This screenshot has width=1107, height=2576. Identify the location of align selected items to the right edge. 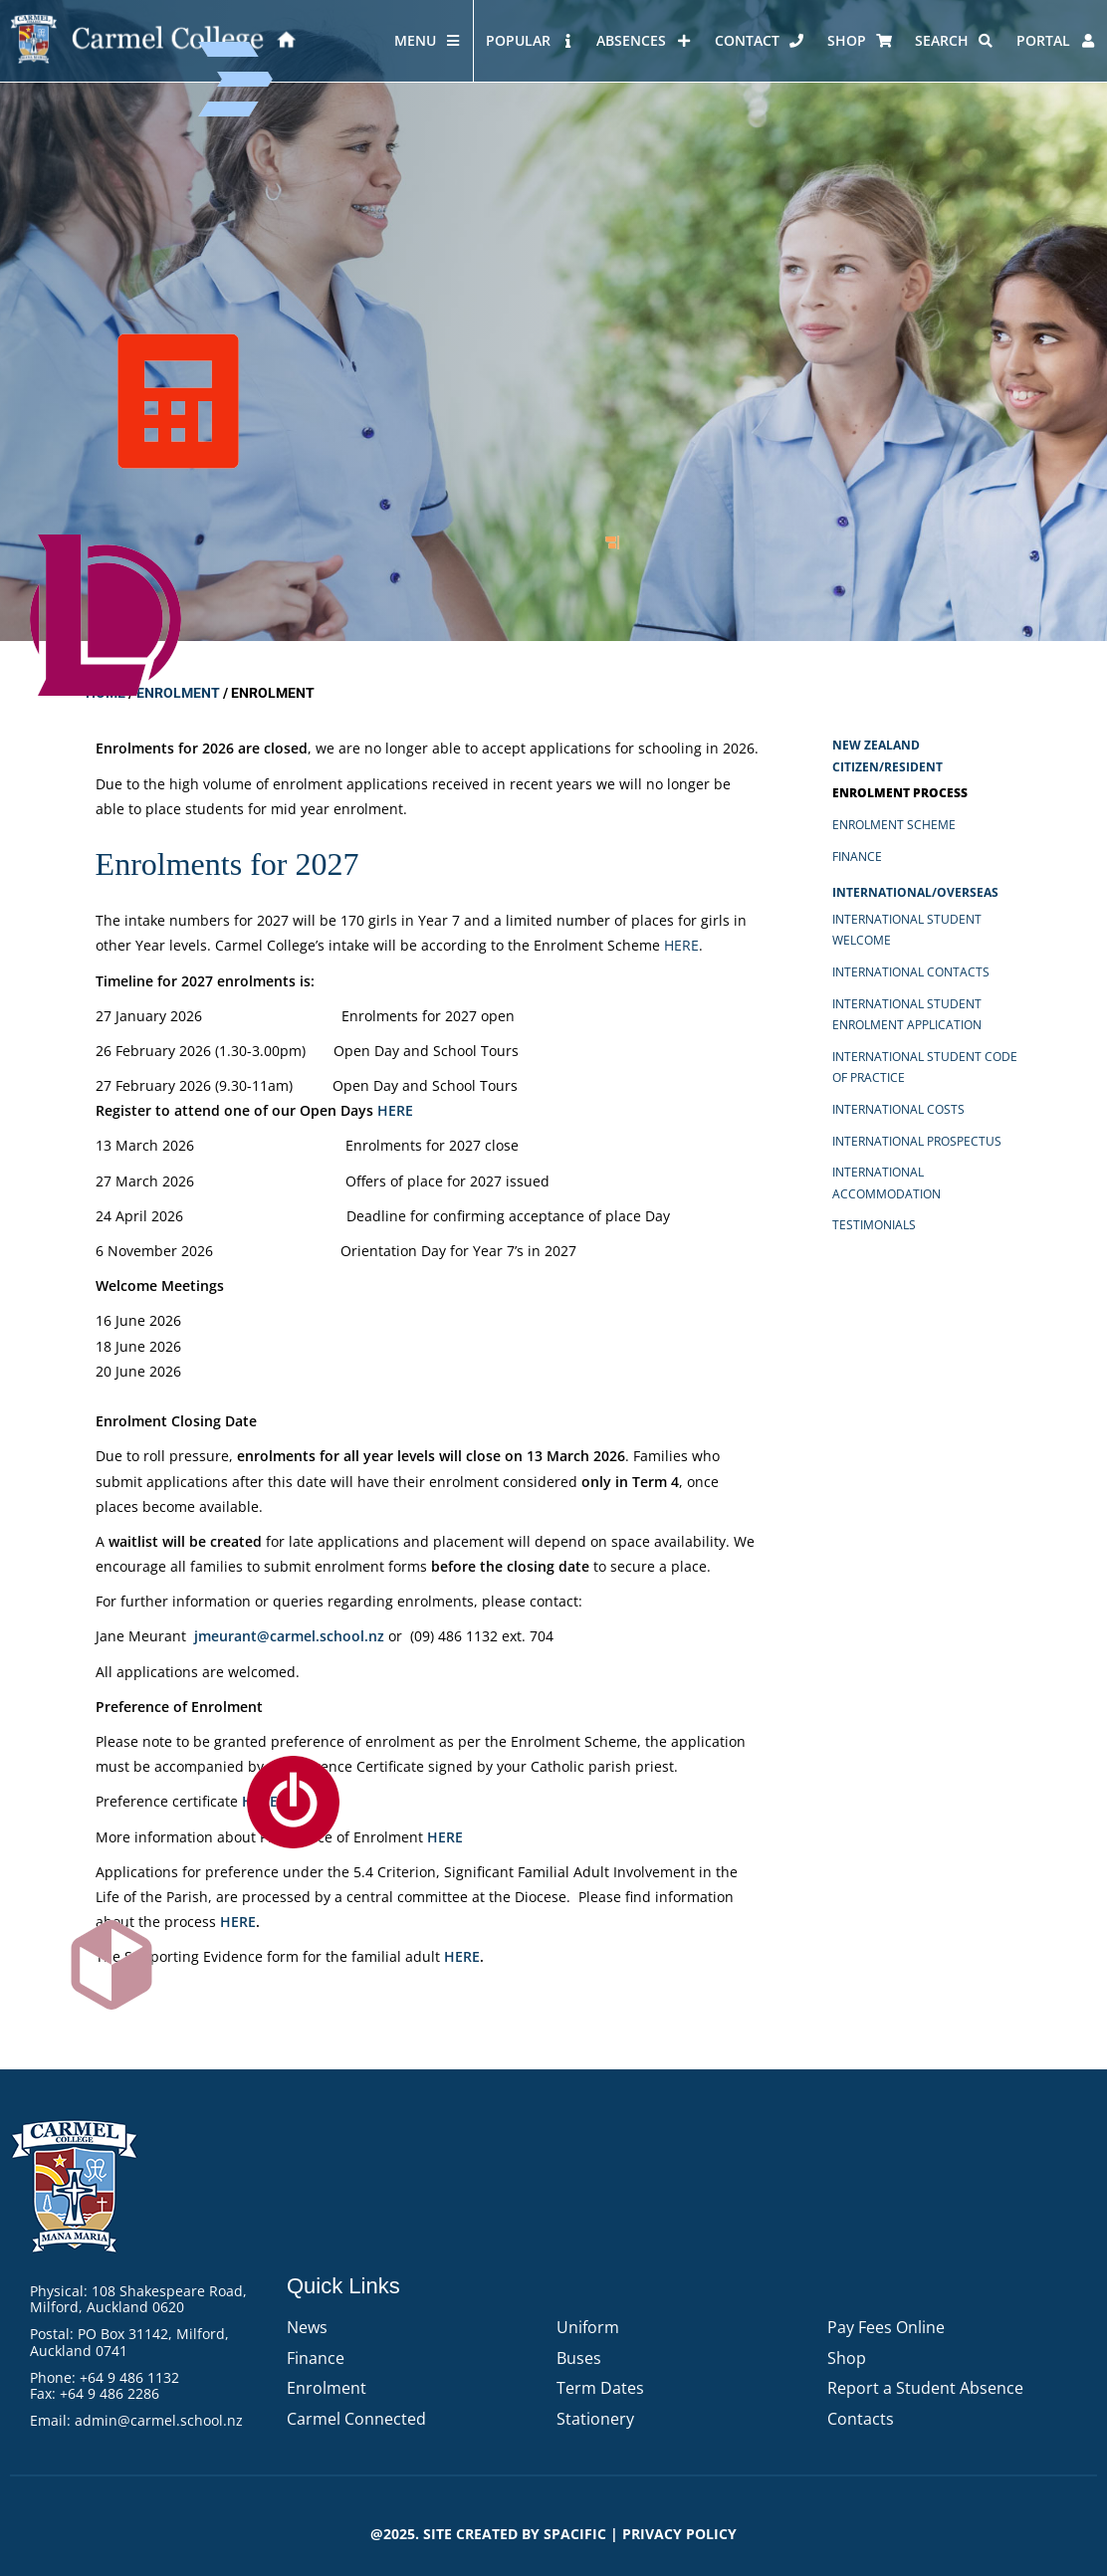
(612, 542).